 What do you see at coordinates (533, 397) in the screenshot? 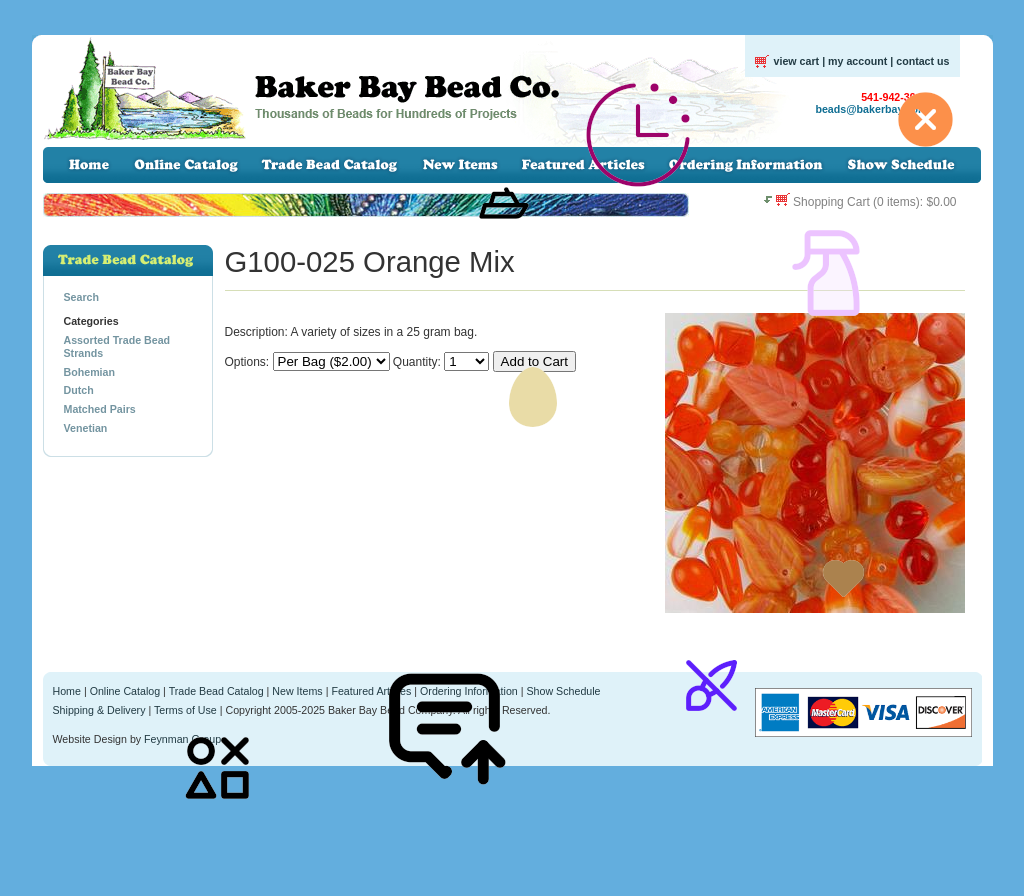
I see `indicates egg or egg-containing ingredient` at bounding box center [533, 397].